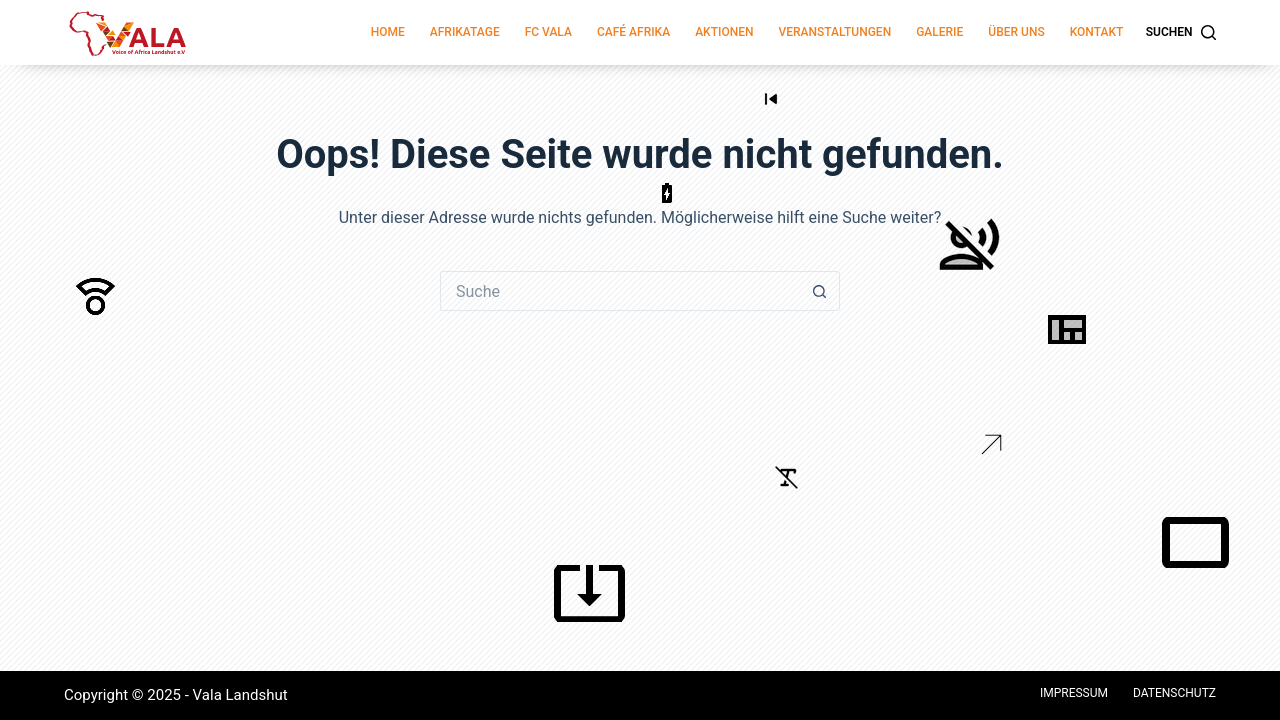 The width and height of the screenshot is (1280, 720). I want to click on switch to quilt or mosaic view layout, so click(1066, 331).